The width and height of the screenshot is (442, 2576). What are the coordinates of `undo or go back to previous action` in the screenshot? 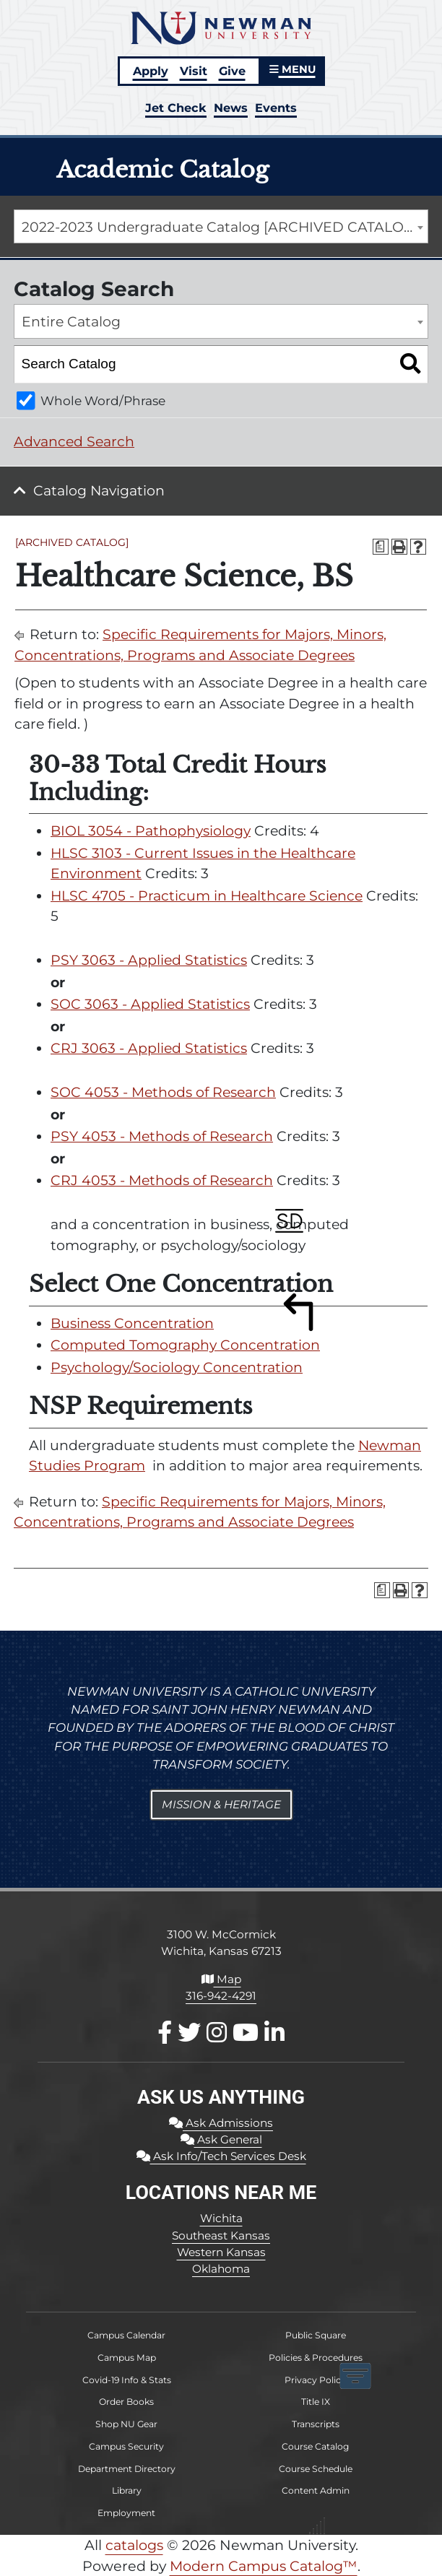 It's located at (300, 1312).